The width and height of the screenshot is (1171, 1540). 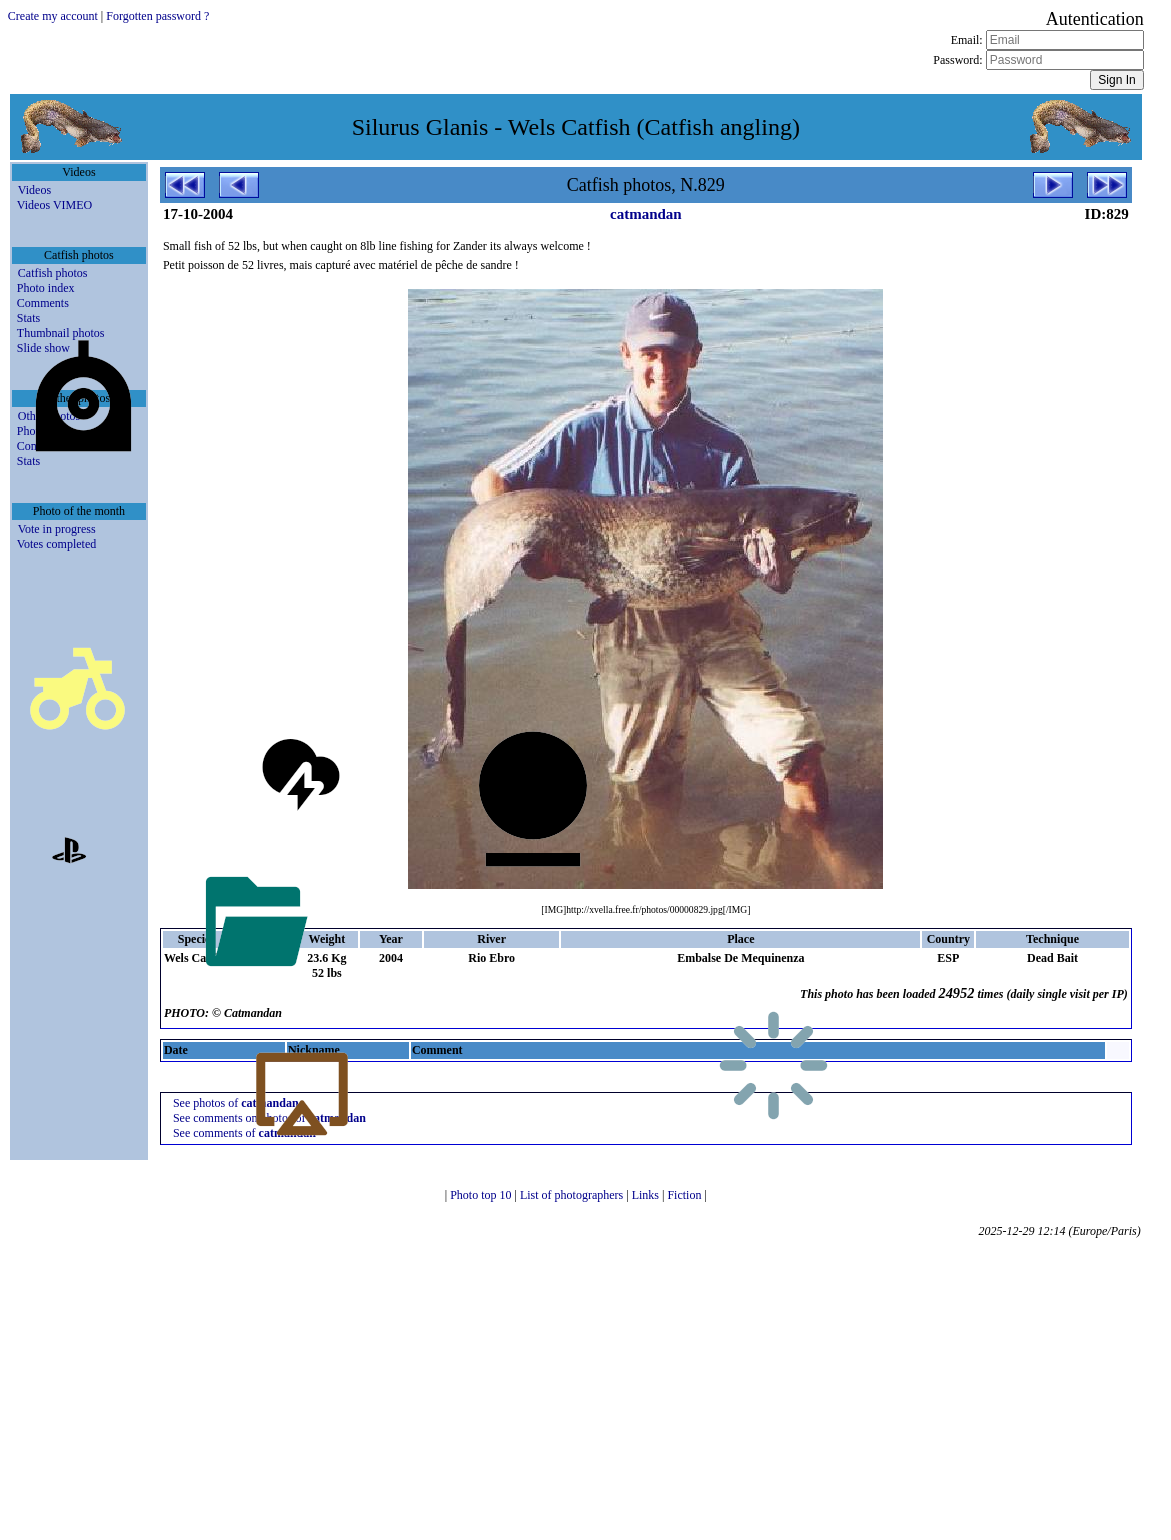 I want to click on open PlayStation app or services, so click(x=69, y=849).